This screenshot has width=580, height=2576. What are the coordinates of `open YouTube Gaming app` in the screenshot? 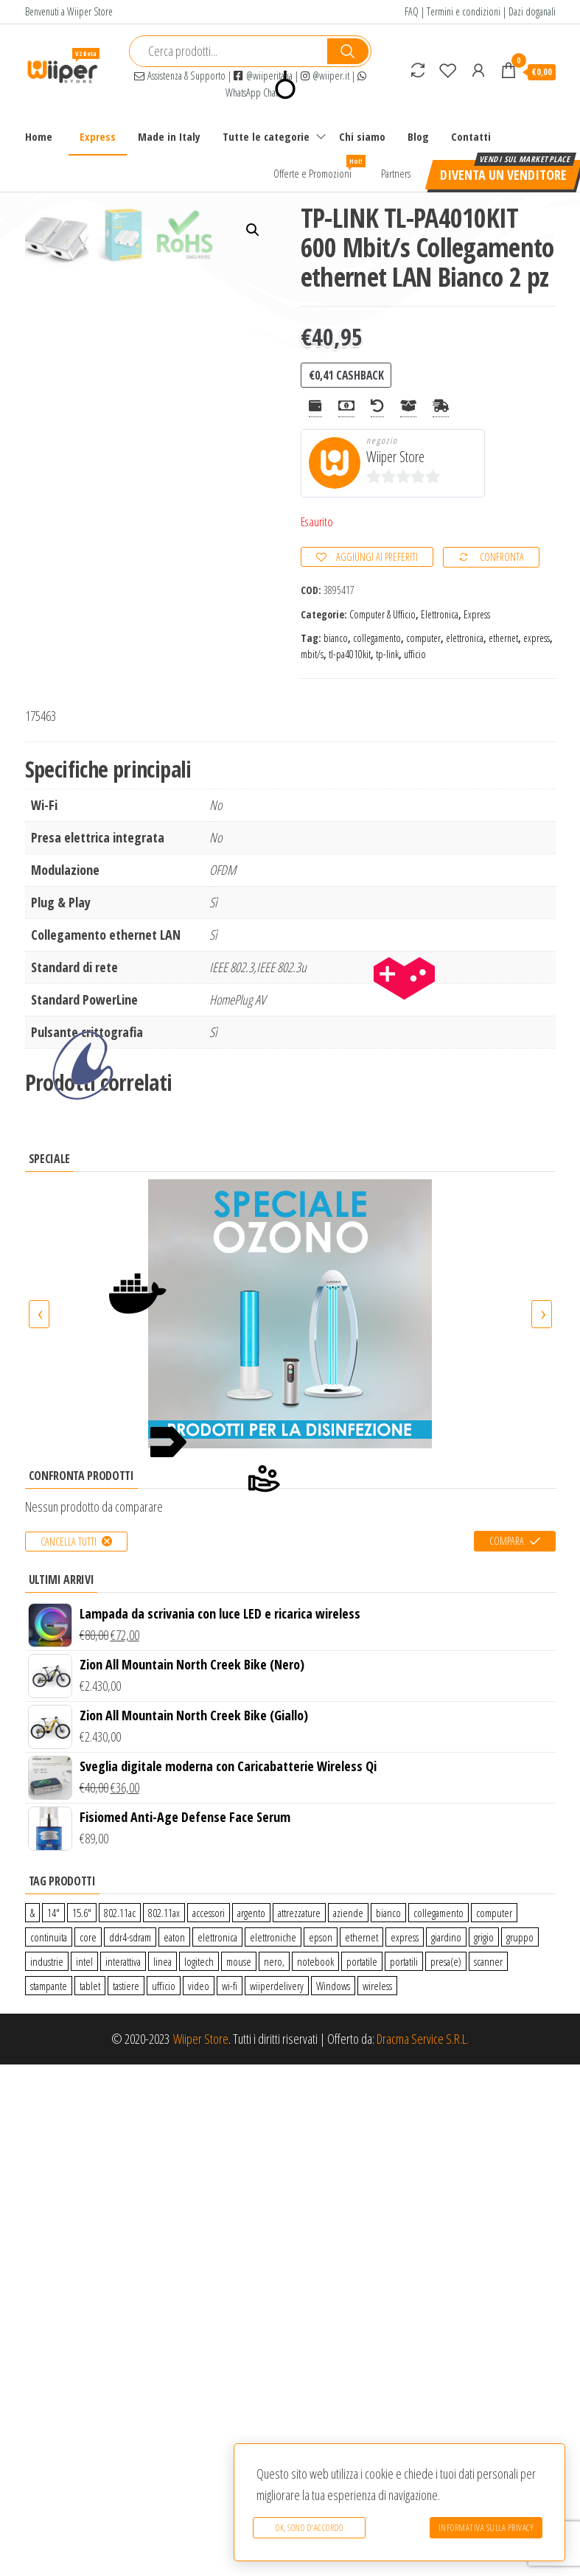 It's located at (404, 978).